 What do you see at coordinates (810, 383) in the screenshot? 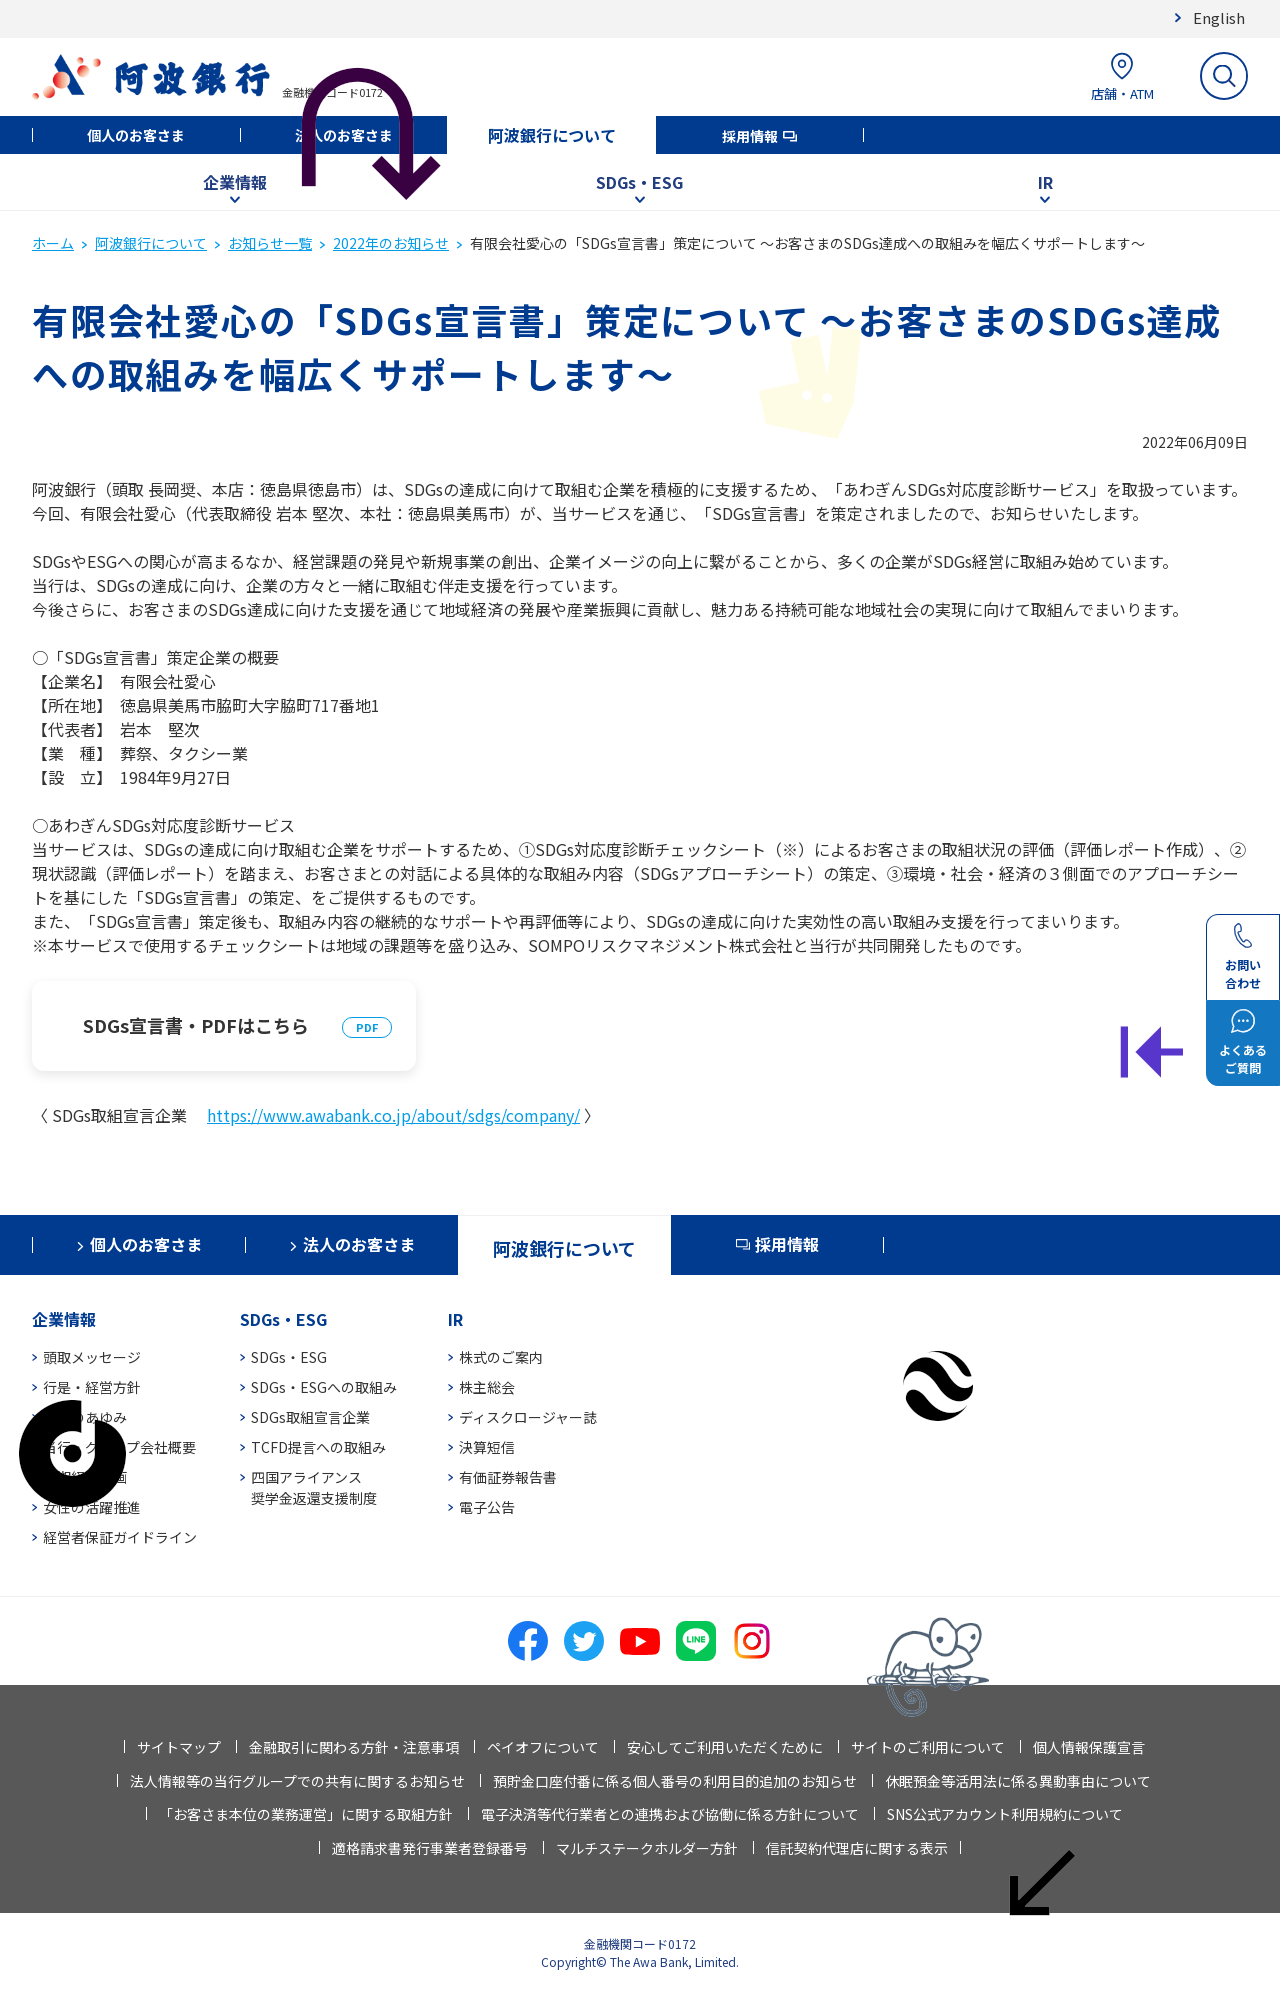
I see `open the Deliveroo food delivery app` at bounding box center [810, 383].